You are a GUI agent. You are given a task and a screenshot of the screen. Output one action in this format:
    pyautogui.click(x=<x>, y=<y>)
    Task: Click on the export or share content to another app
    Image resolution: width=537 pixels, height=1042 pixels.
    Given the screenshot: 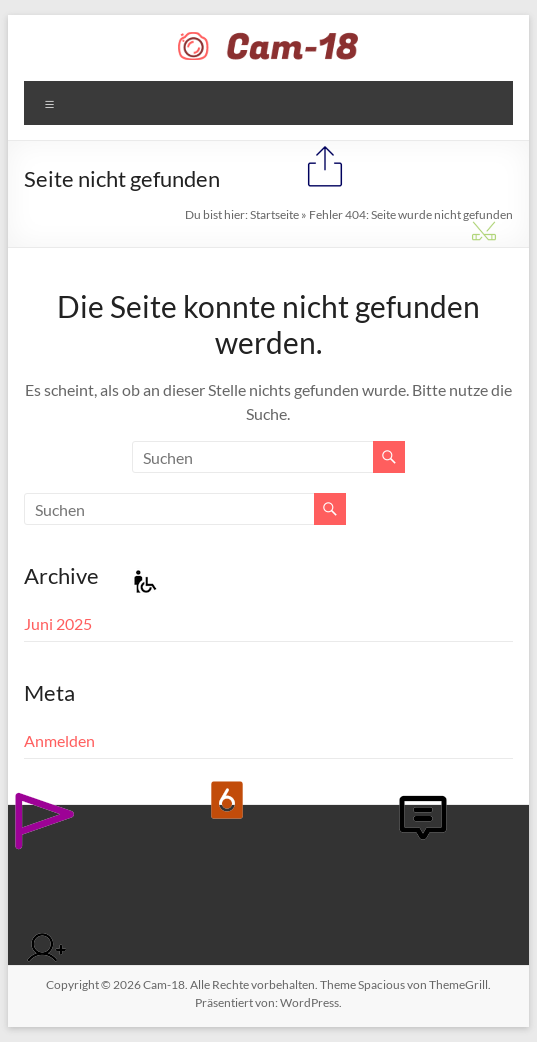 What is the action you would take?
    pyautogui.click(x=325, y=168)
    